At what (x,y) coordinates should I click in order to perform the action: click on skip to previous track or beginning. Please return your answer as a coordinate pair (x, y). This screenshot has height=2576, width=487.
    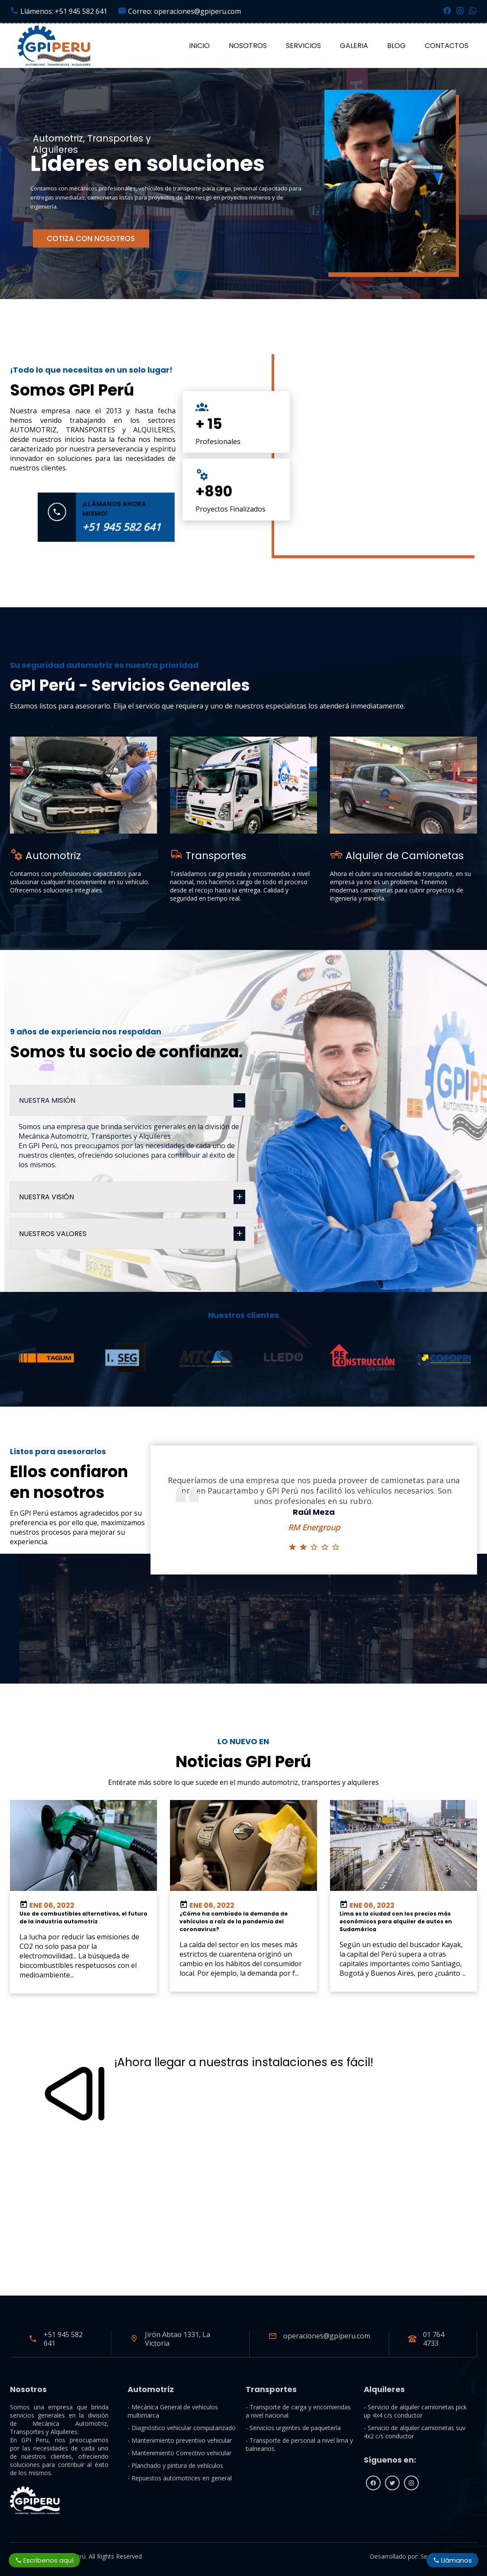
    Looking at the image, I should click on (74, 2093).